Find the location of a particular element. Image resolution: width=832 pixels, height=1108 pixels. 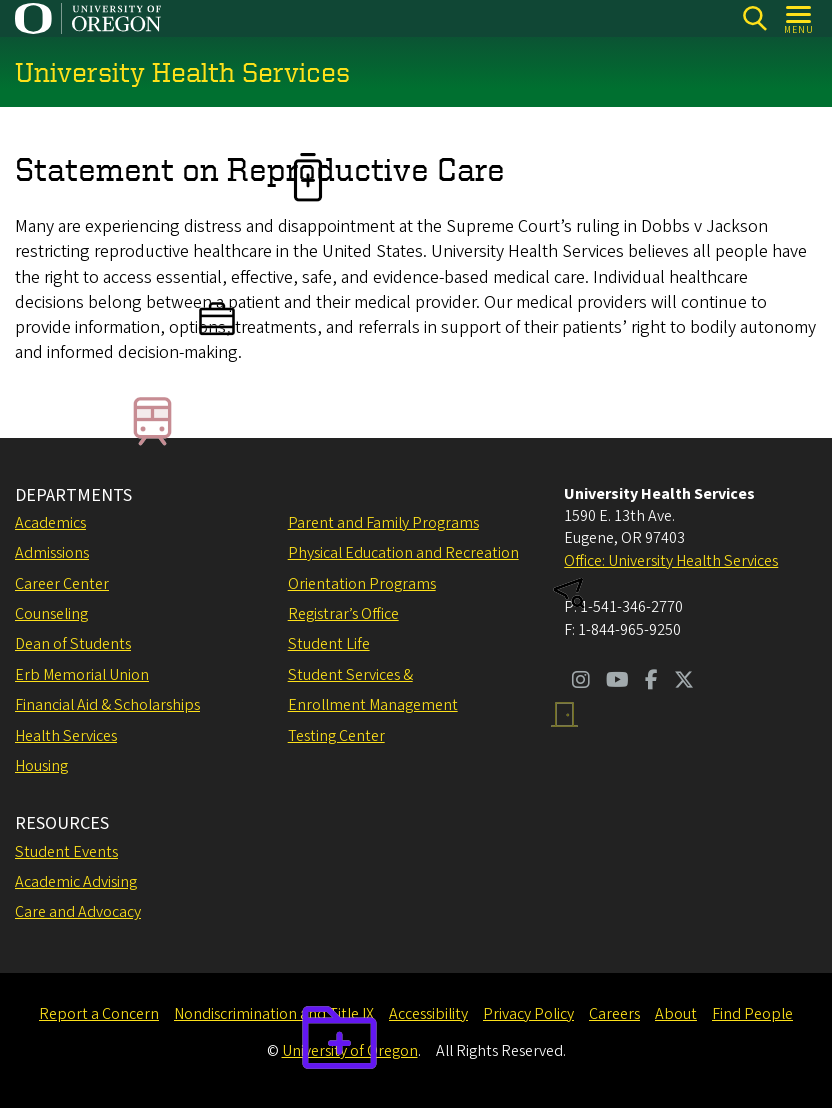

access train schedules or rail services is located at coordinates (152, 419).